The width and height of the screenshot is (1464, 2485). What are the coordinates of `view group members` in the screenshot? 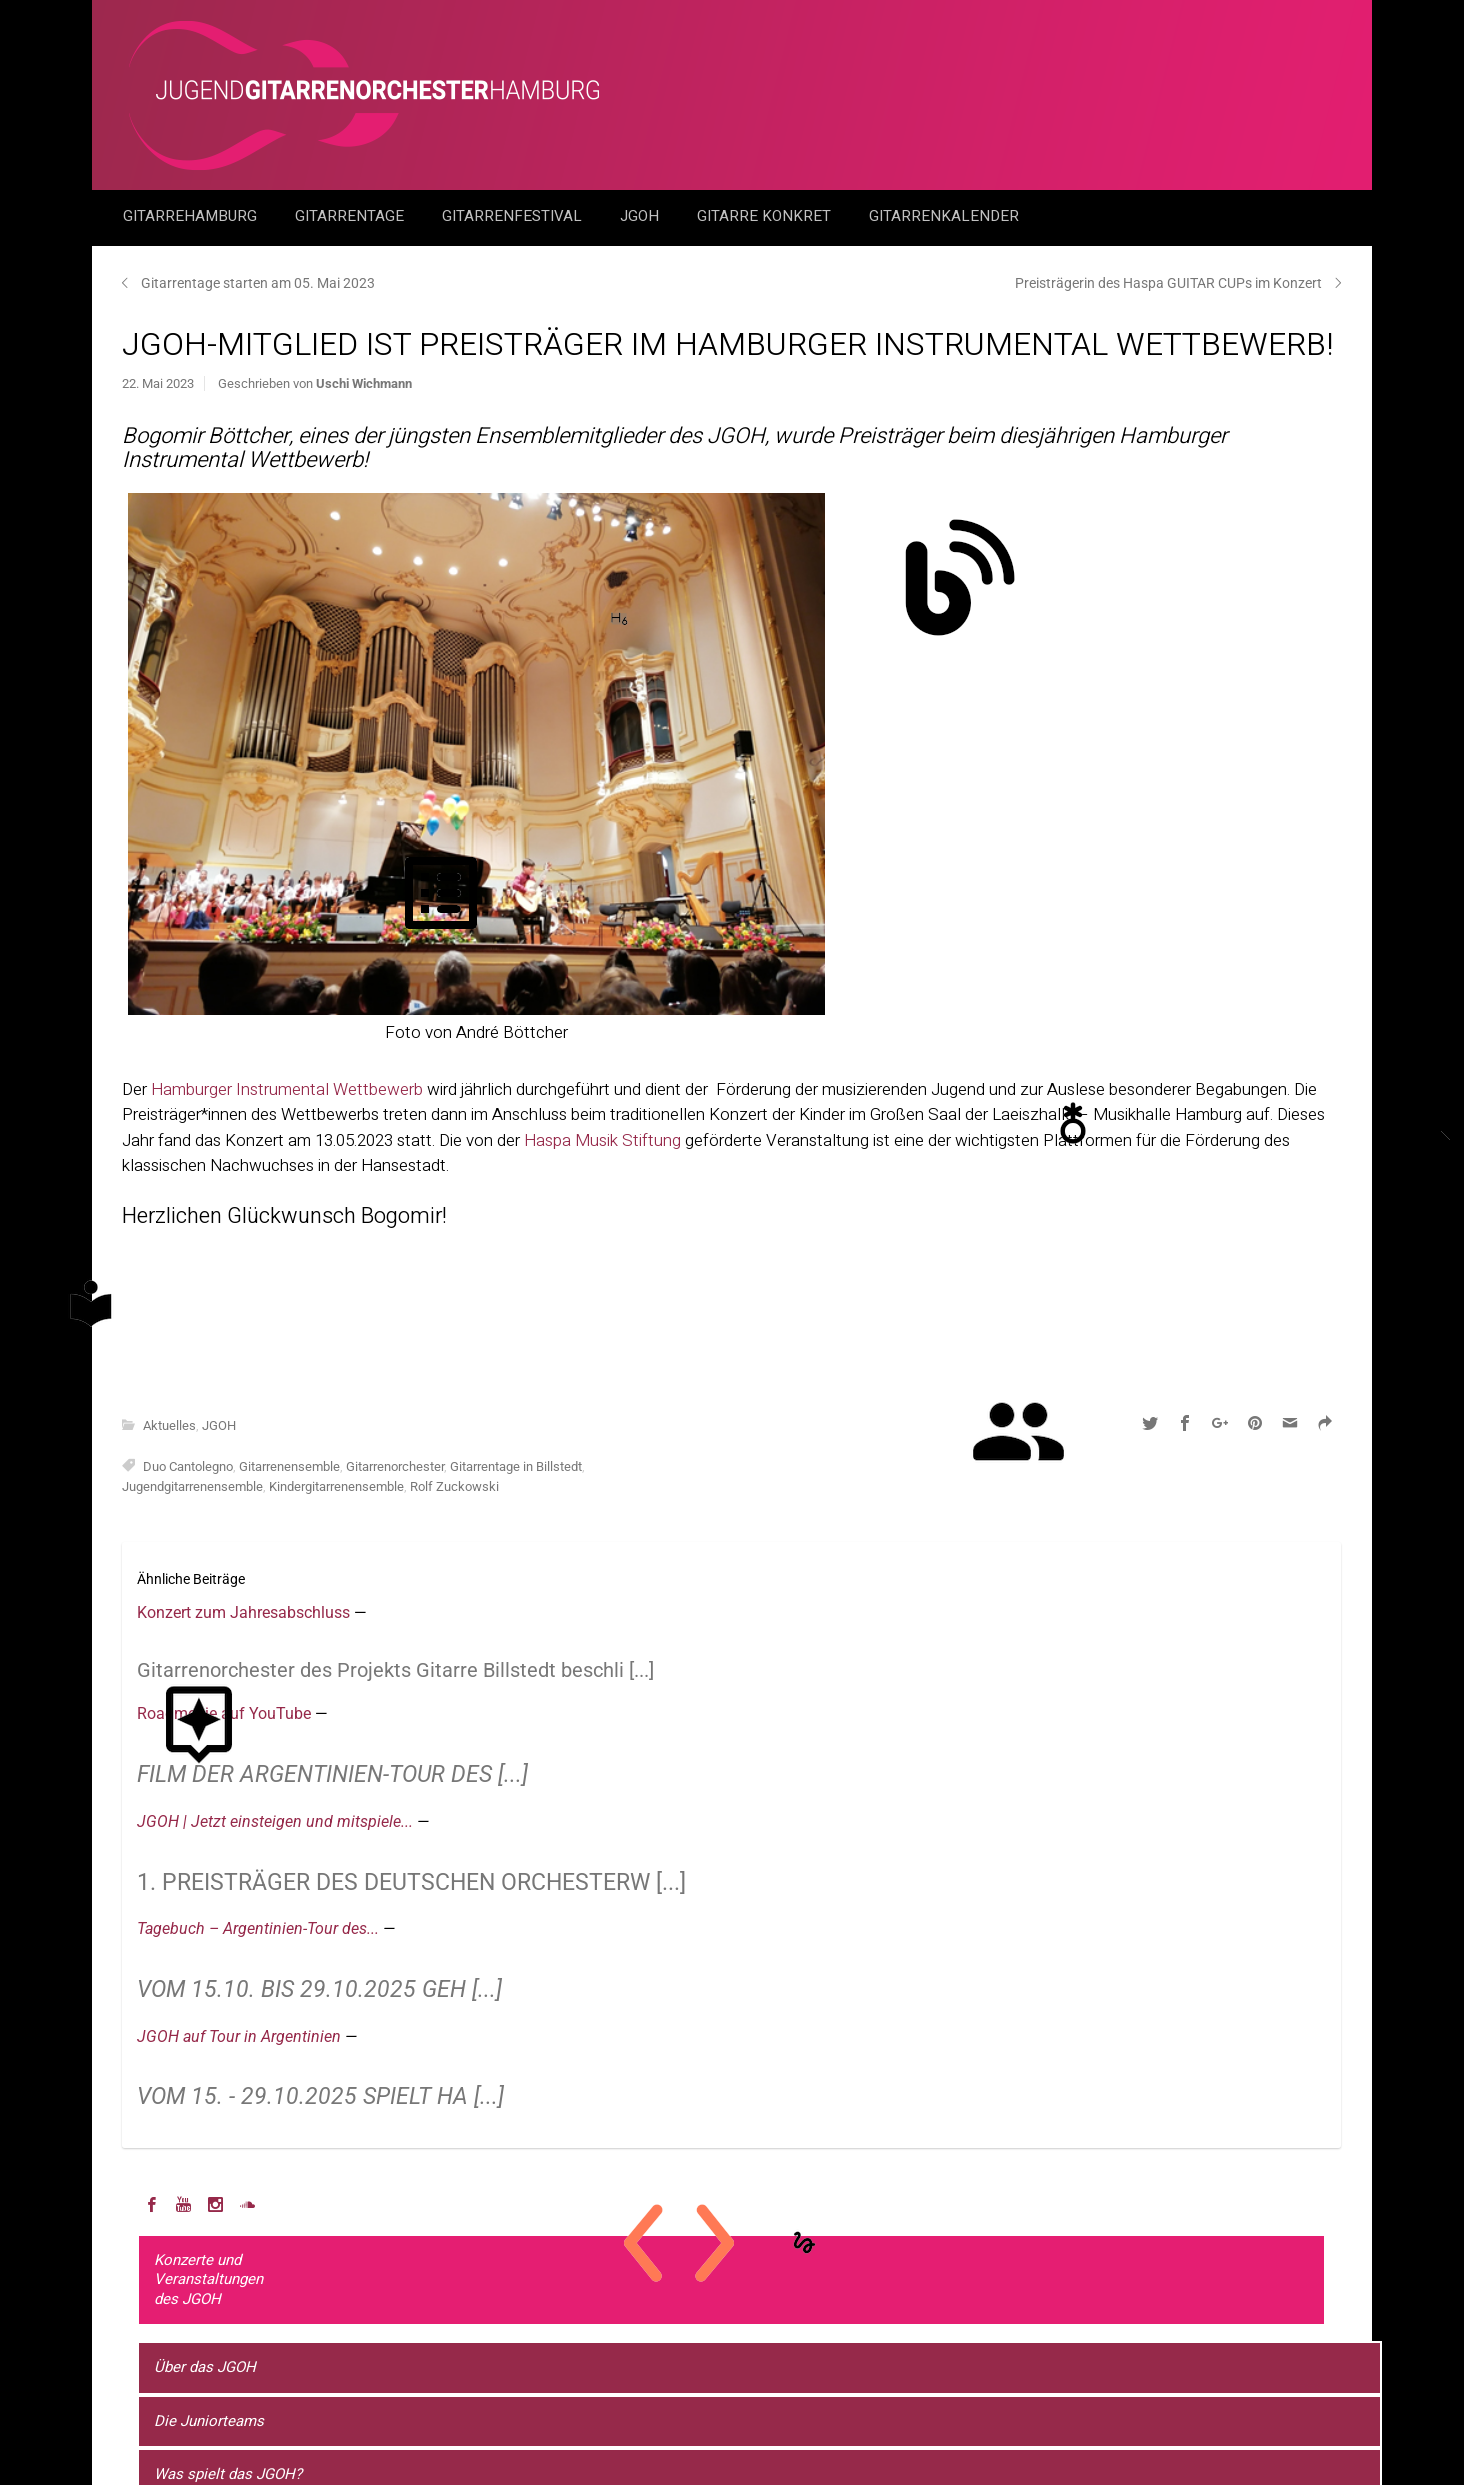 It's located at (1018, 1431).